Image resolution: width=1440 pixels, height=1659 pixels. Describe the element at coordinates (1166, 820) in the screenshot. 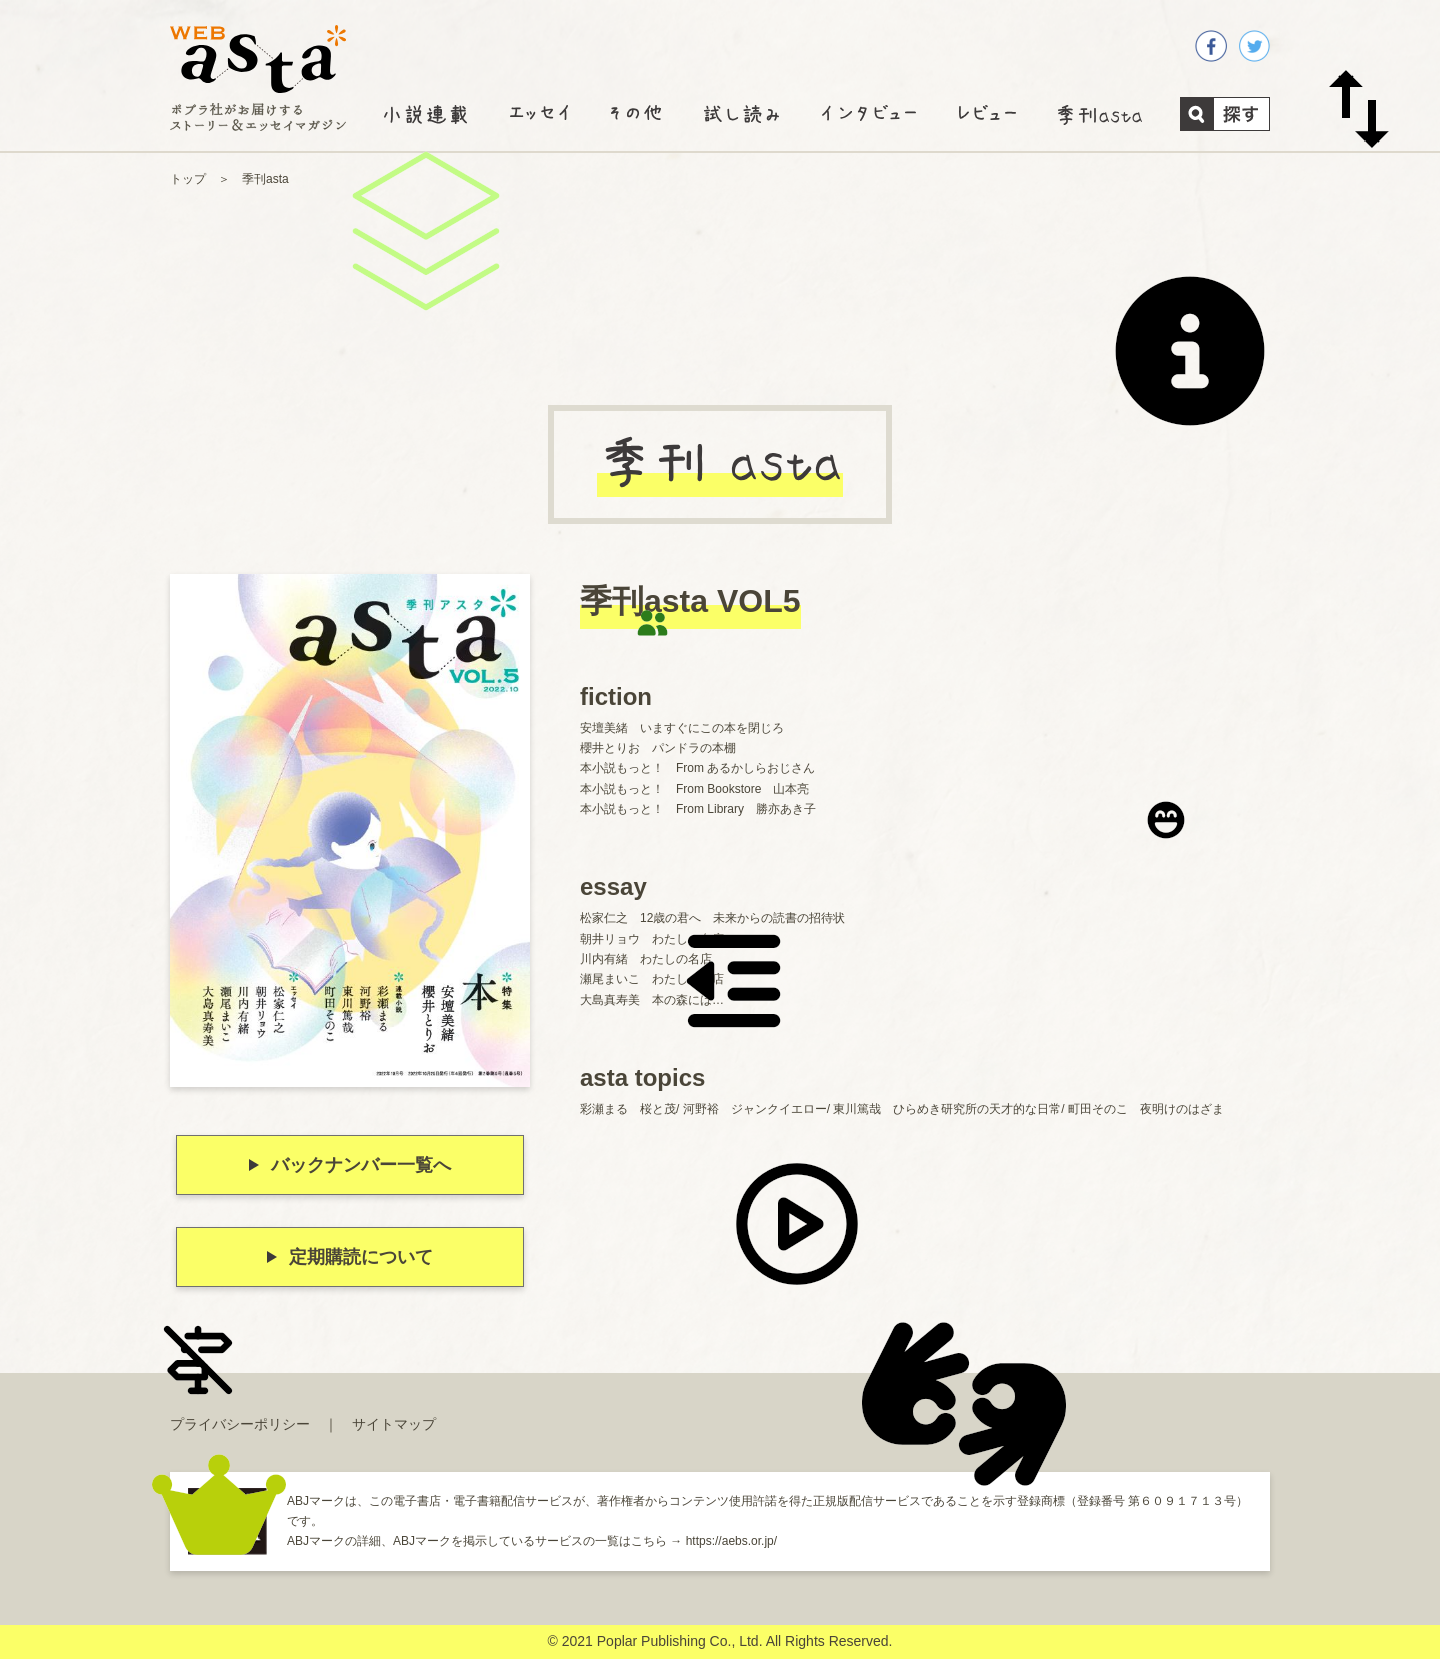

I see `add a reaction to a message` at that location.